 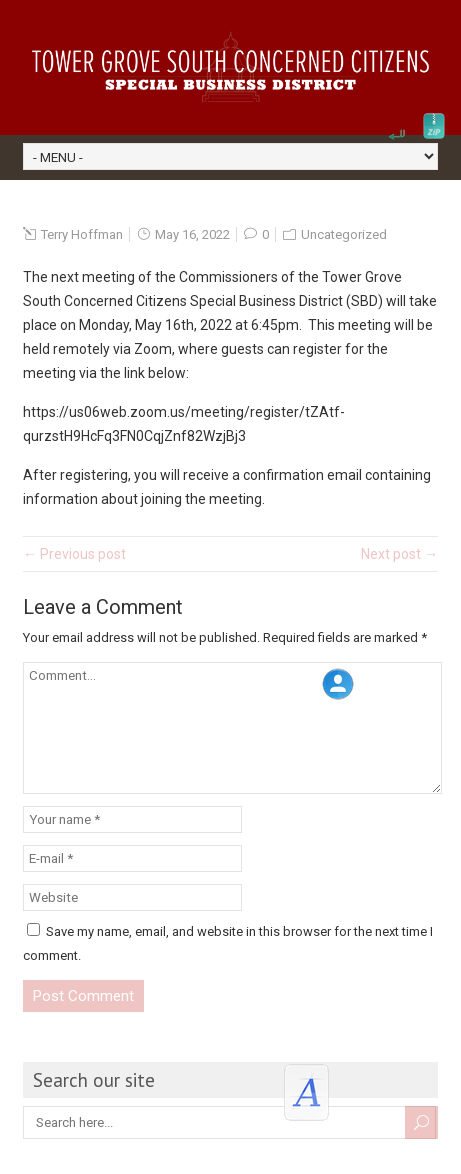 I want to click on reply to all recipients of an email, so click(x=396, y=134).